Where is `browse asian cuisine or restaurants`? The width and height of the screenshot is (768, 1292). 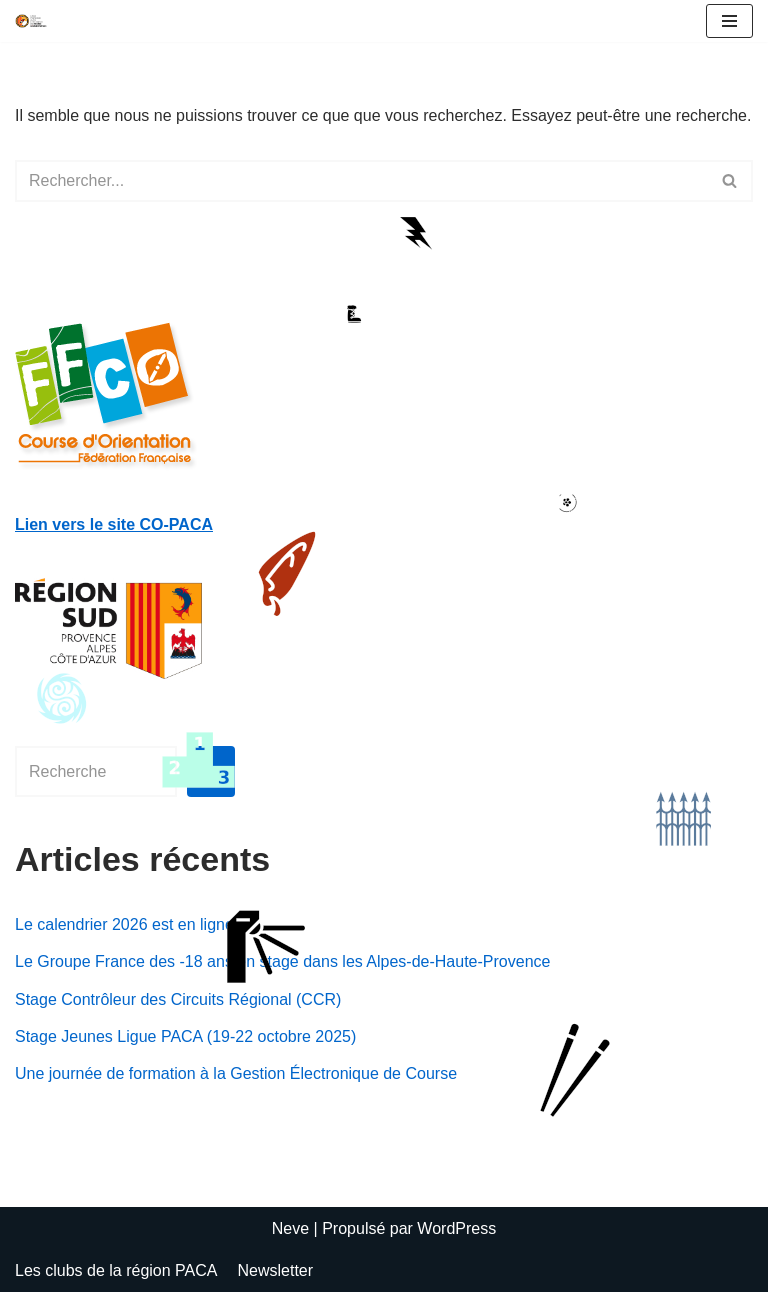
browse asian cuisine or restaurants is located at coordinates (575, 1071).